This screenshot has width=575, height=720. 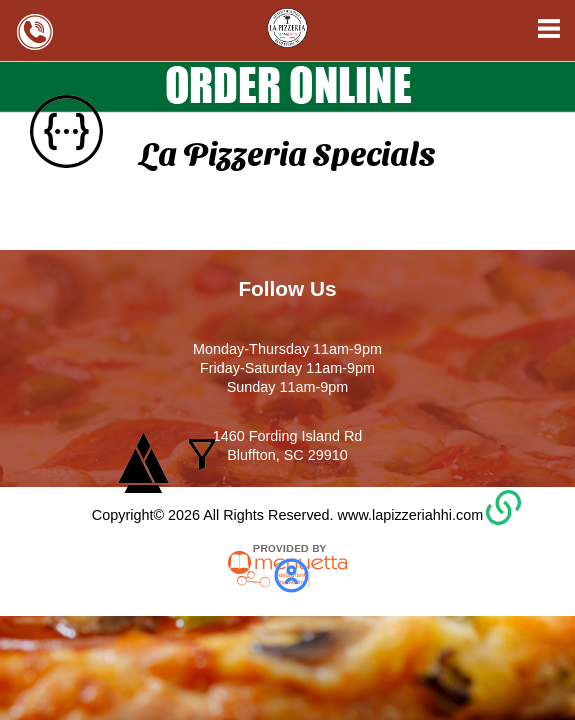 What do you see at coordinates (66, 131) in the screenshot?
I see `Swagger API documentation tool logo` at bounding box center [66, 131].